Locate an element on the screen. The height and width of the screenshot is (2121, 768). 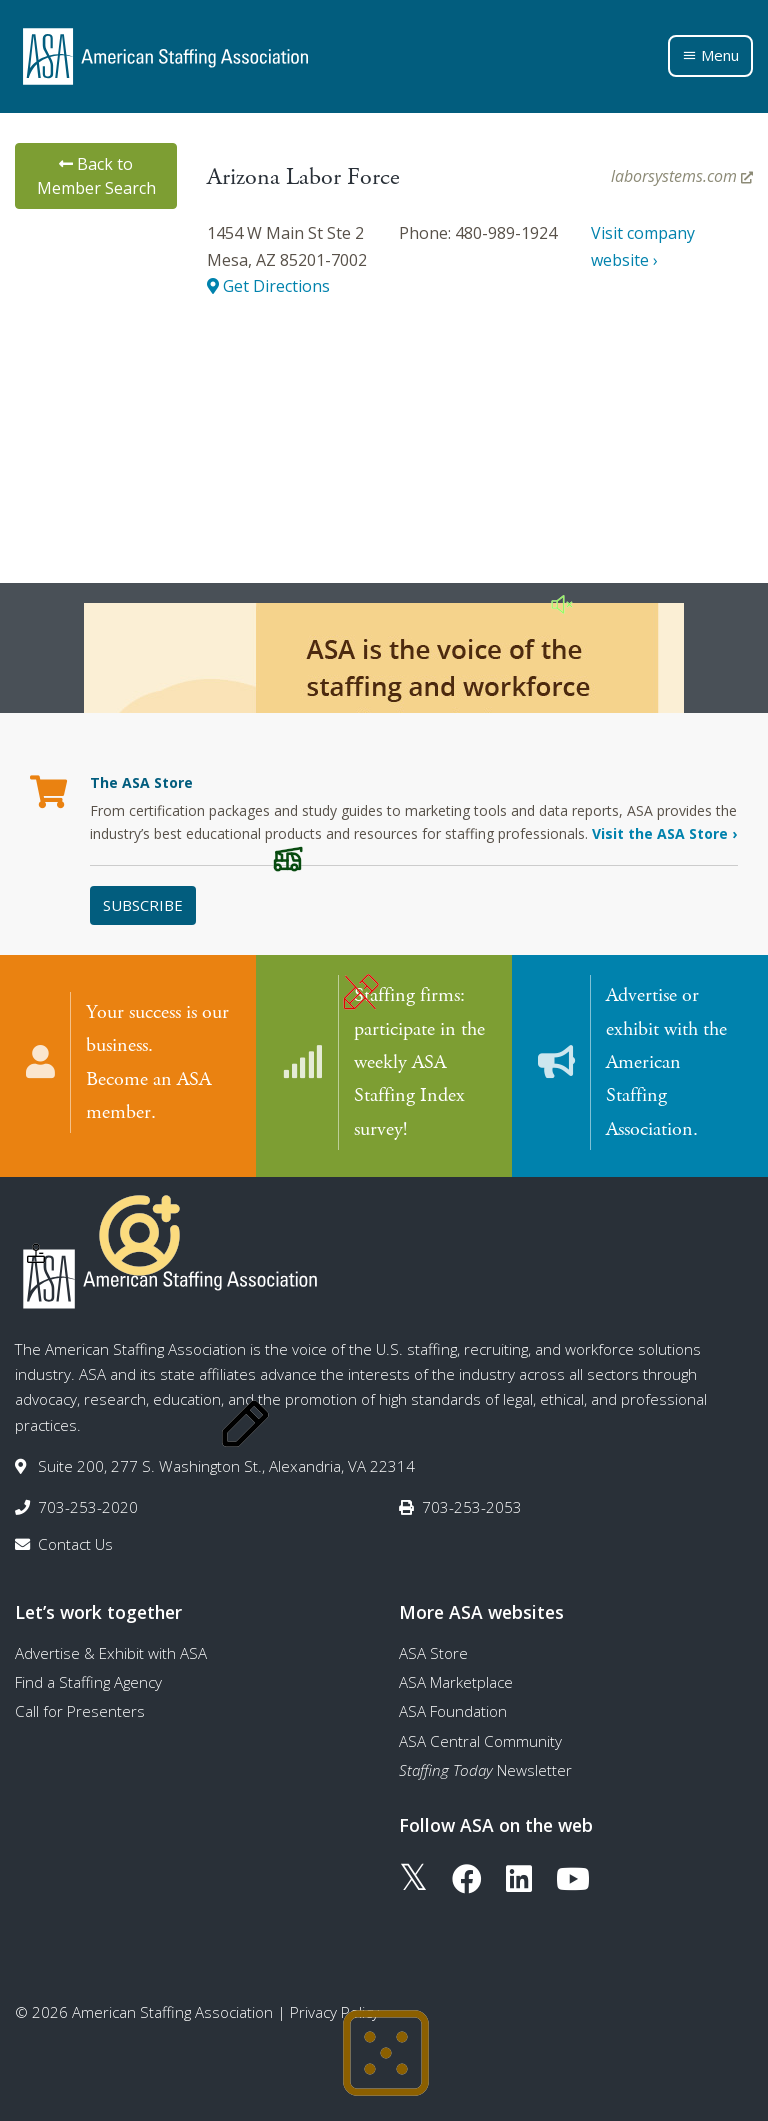
add a new user or contact is located at coordinates (139, 1235).